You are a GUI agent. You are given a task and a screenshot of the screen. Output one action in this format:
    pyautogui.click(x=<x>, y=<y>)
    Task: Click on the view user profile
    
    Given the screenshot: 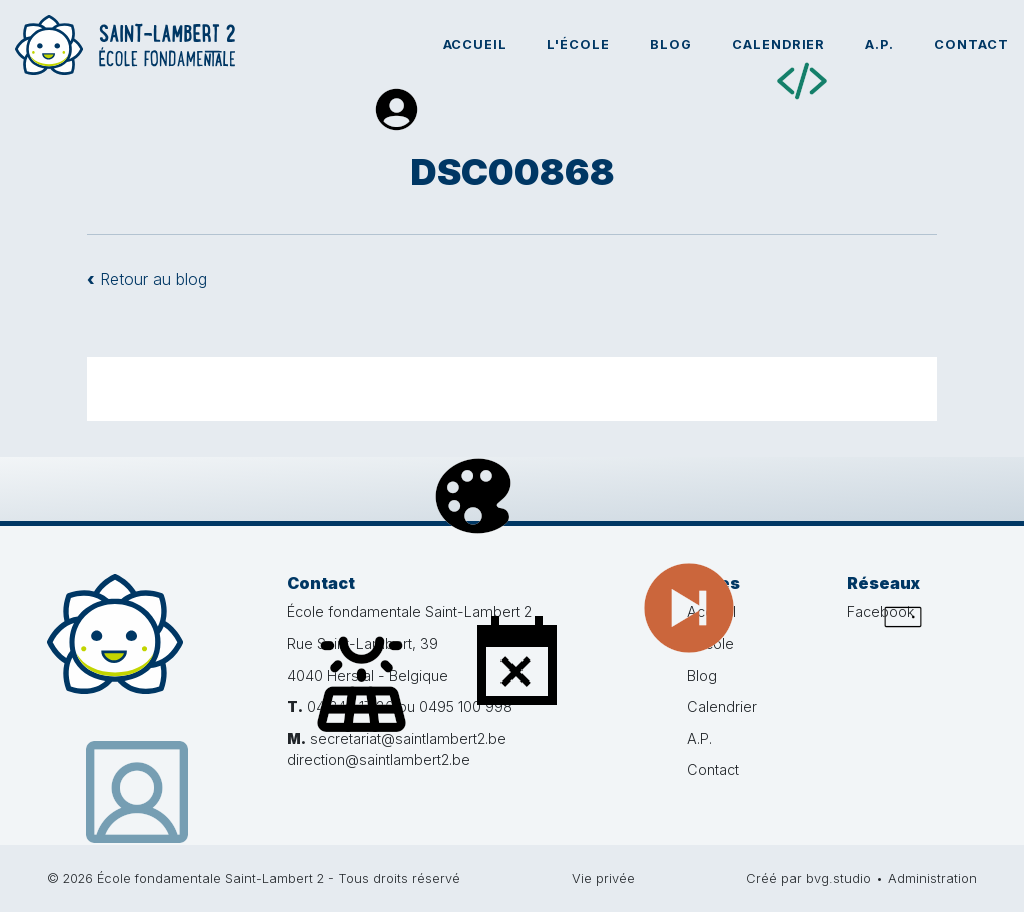 What is the action you would take?
    pyautogui.click(x=137, y=792)
    